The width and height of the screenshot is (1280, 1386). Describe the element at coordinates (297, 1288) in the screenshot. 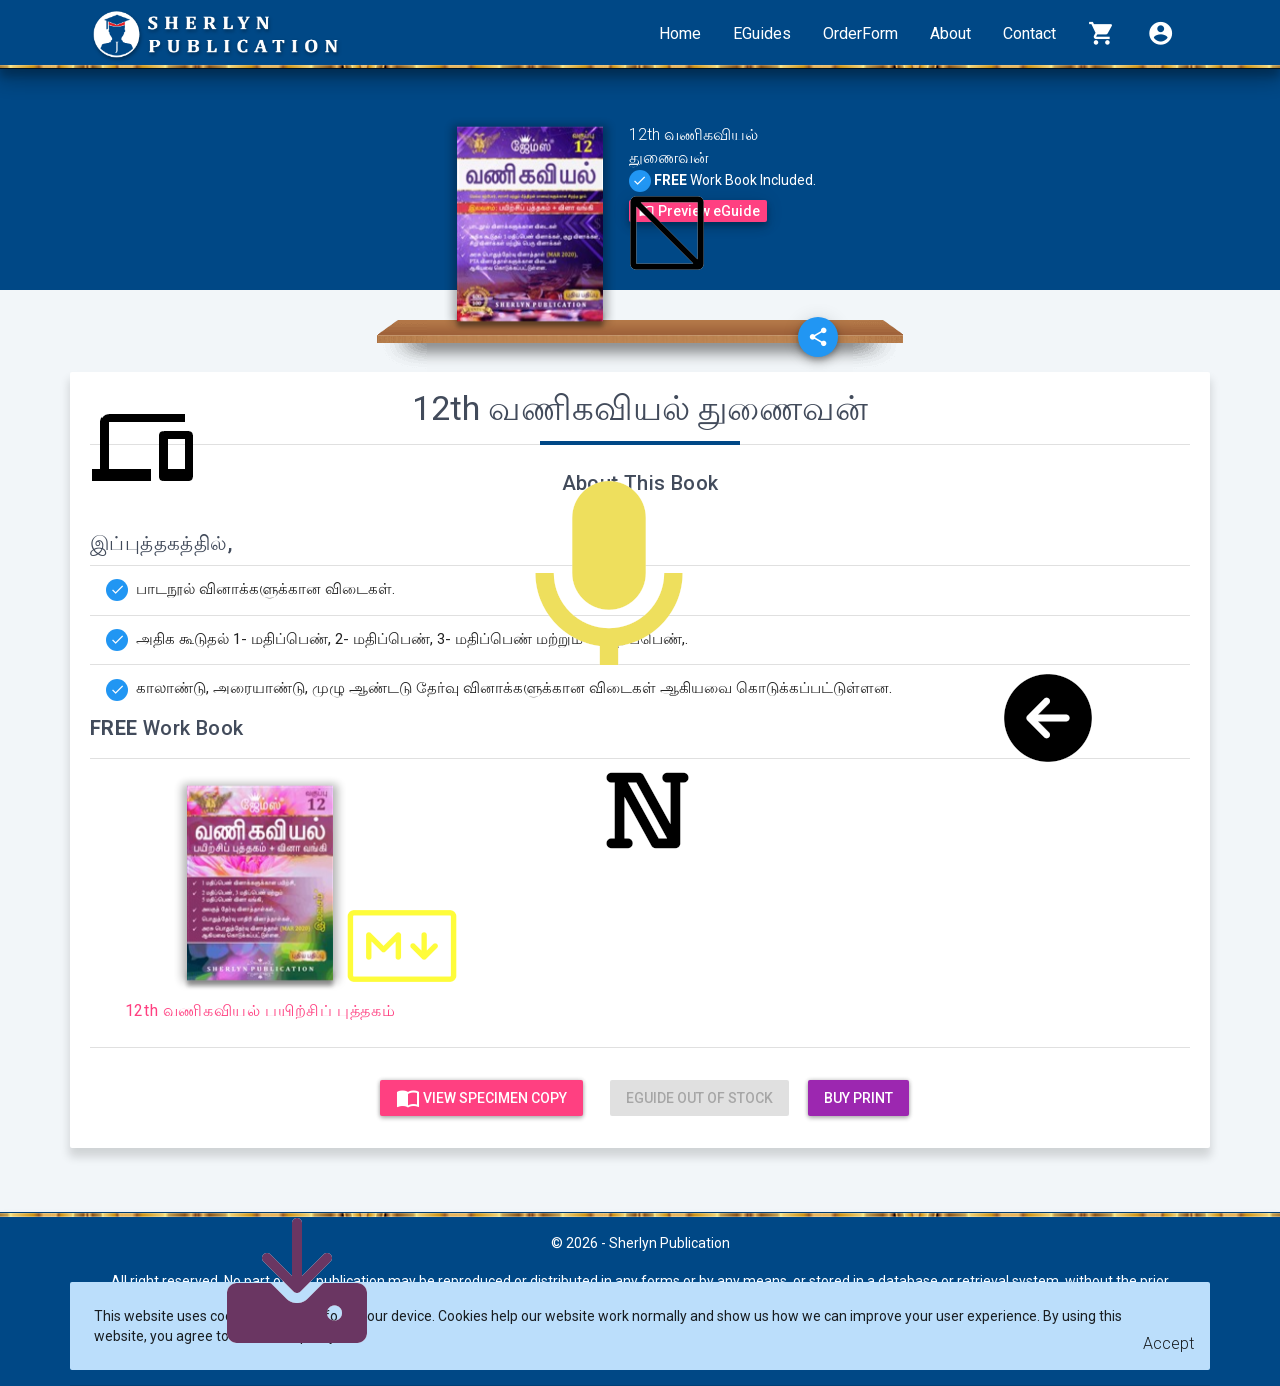

I see `download a file to your device` at that location.